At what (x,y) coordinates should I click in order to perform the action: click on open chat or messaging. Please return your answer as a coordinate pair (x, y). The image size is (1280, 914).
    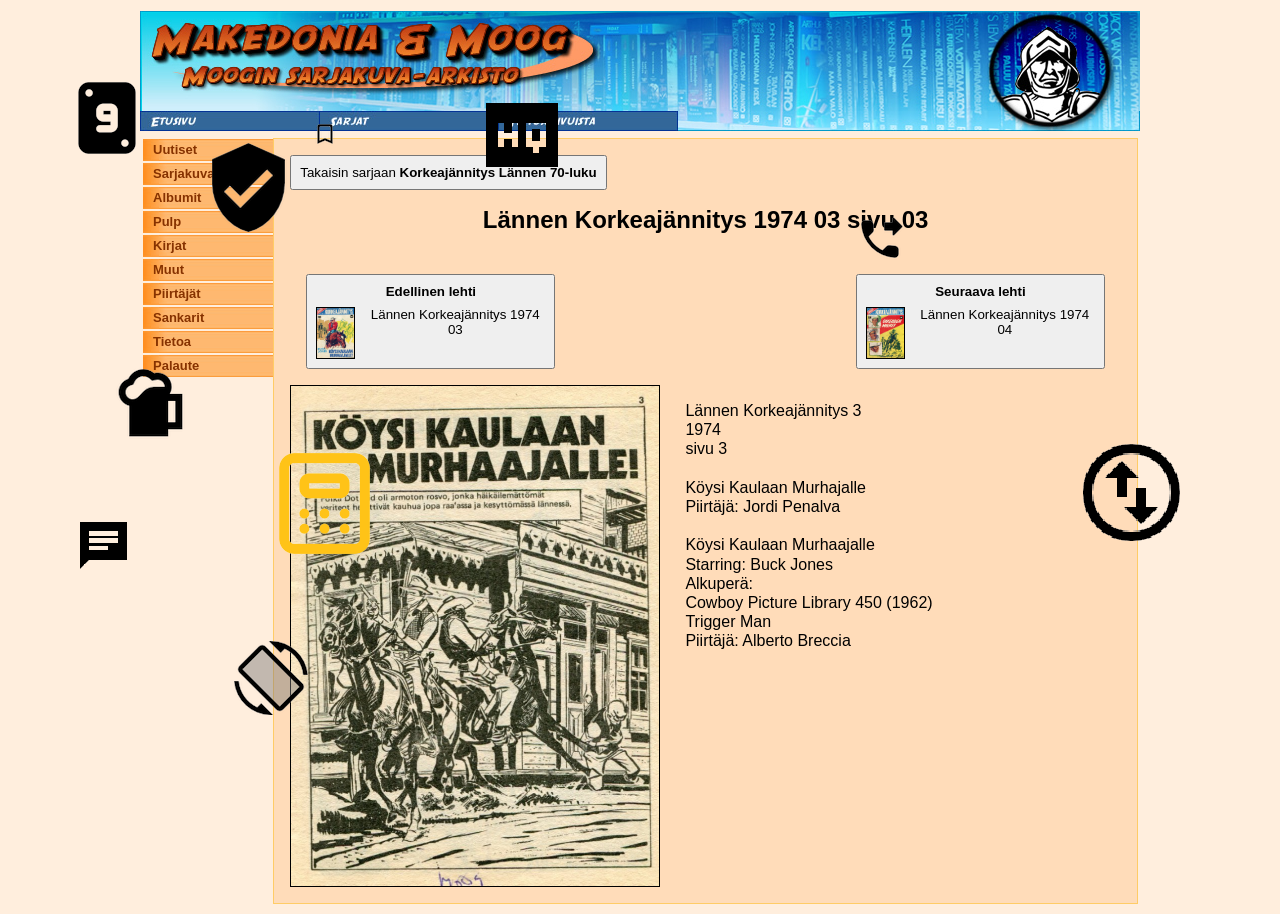
    Looking at the image, I should click on (103, 545).